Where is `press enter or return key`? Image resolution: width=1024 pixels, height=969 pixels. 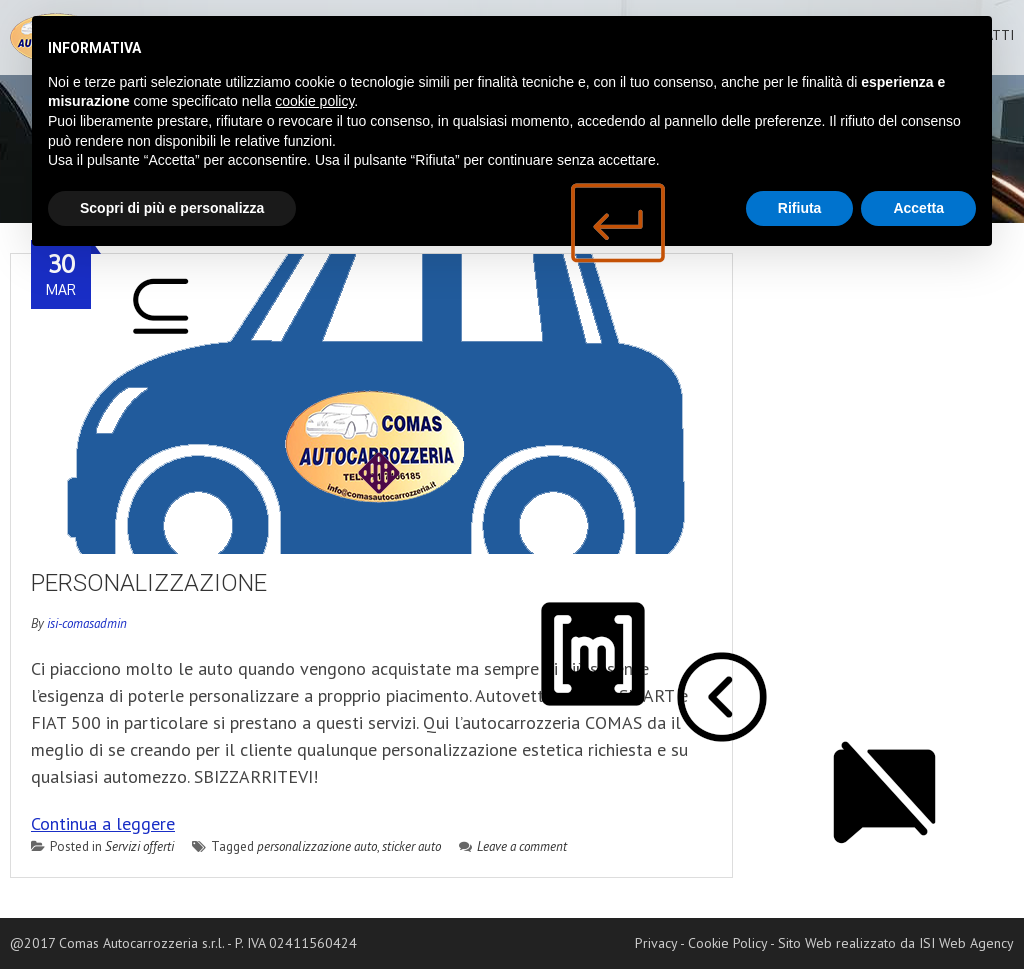
press enter or return key is located at coordinates (618, 223).